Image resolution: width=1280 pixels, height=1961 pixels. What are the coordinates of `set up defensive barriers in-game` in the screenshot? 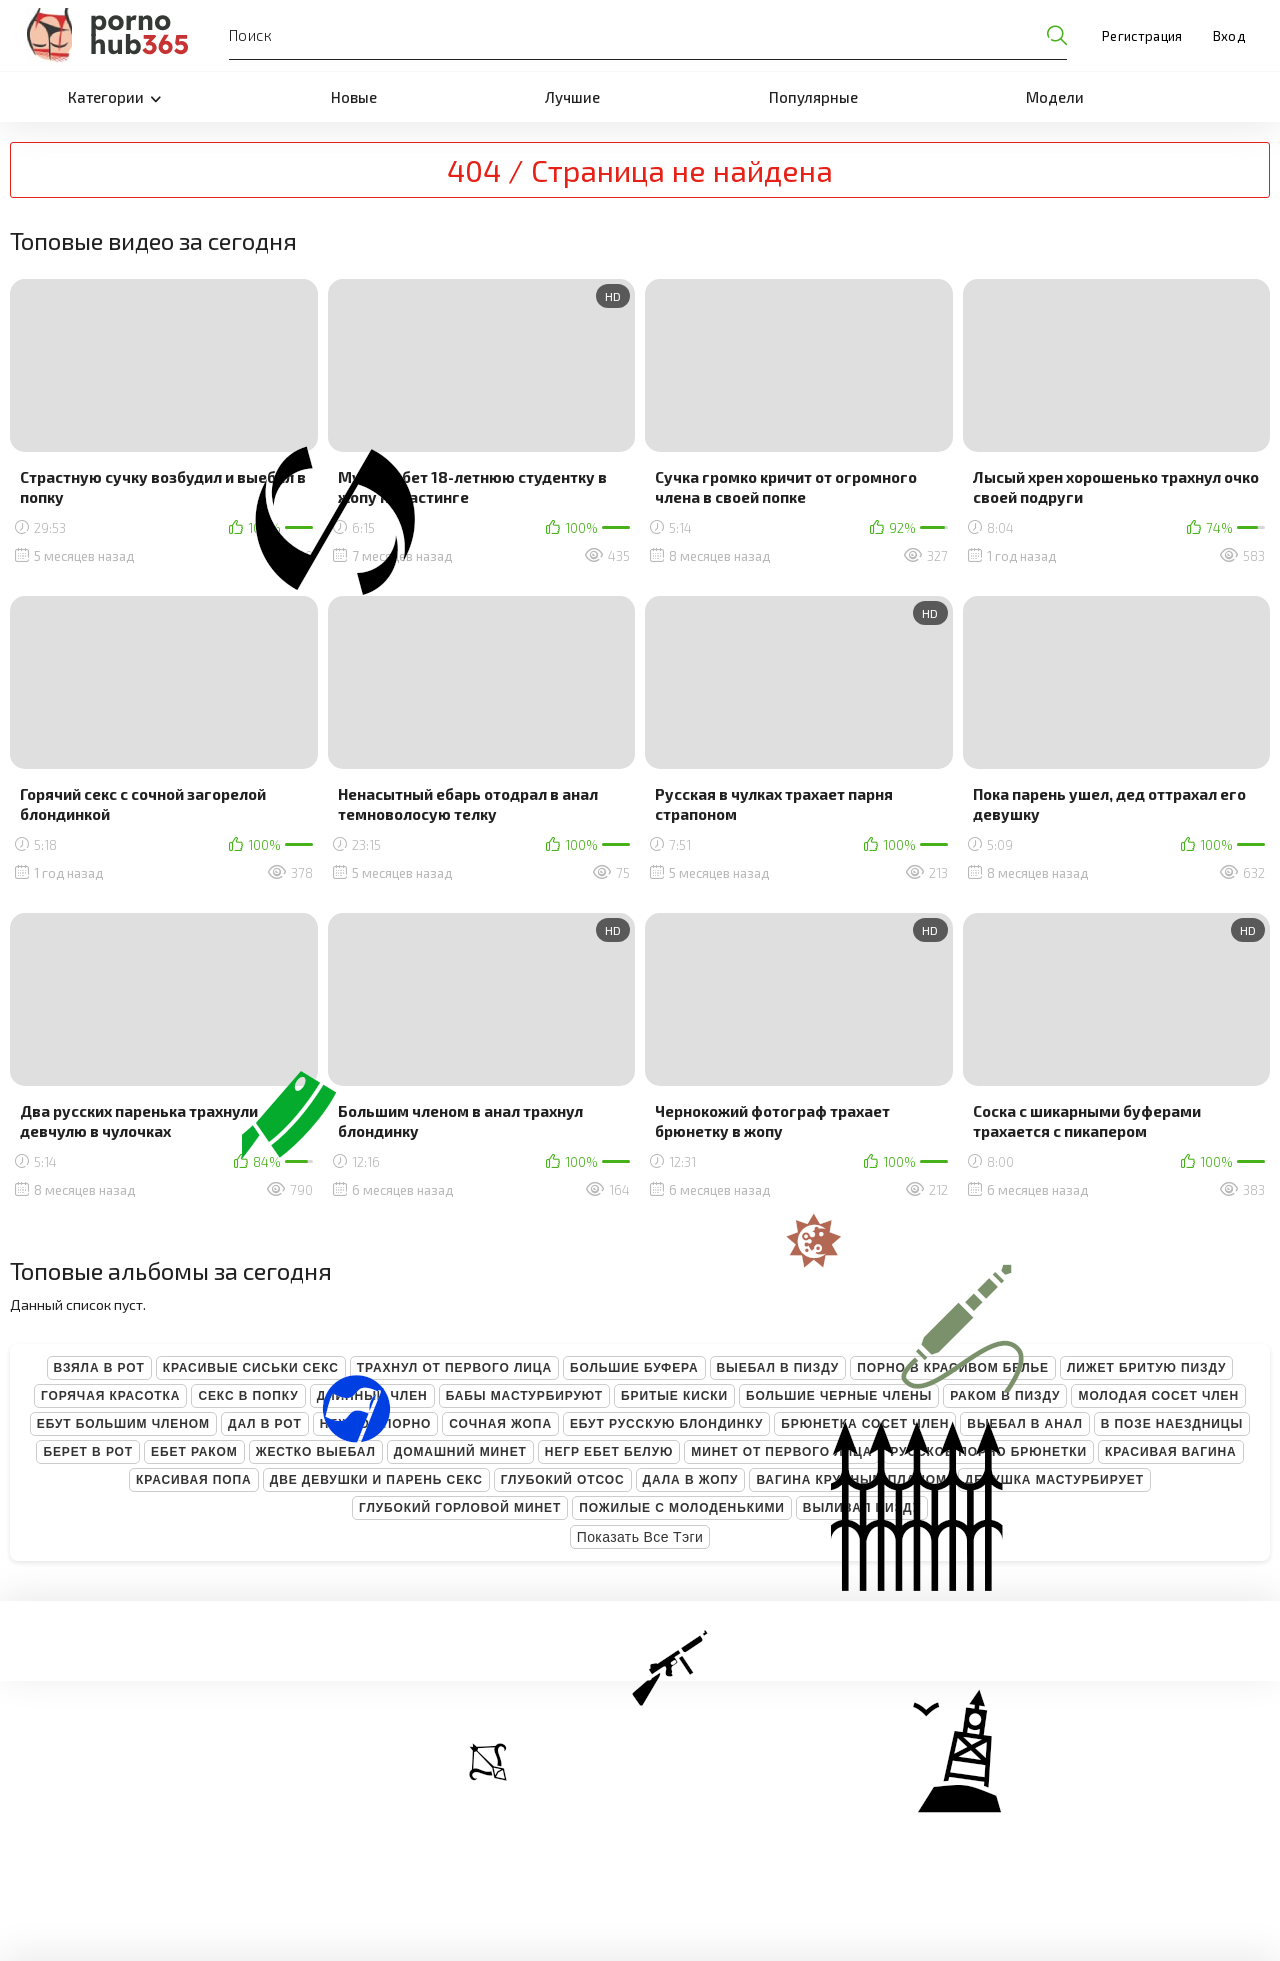 It's located at (916, 1505).